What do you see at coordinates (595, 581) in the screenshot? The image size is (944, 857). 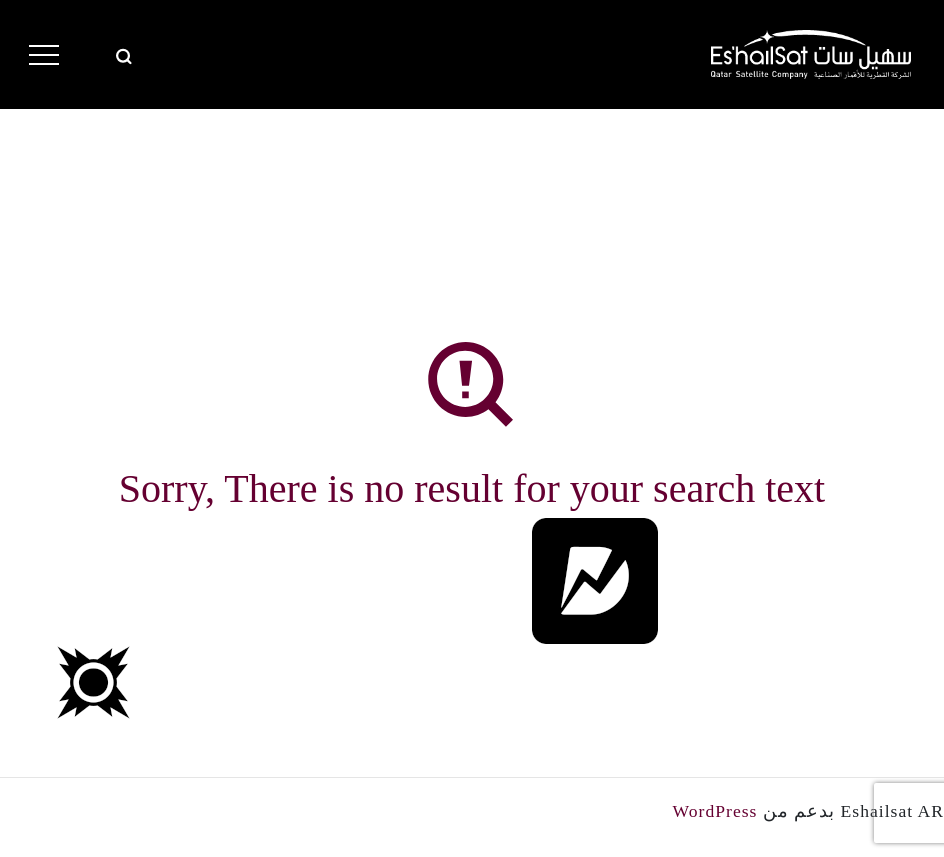 I see `open the Dunzo delivery app` at bounding box center [595, 581].